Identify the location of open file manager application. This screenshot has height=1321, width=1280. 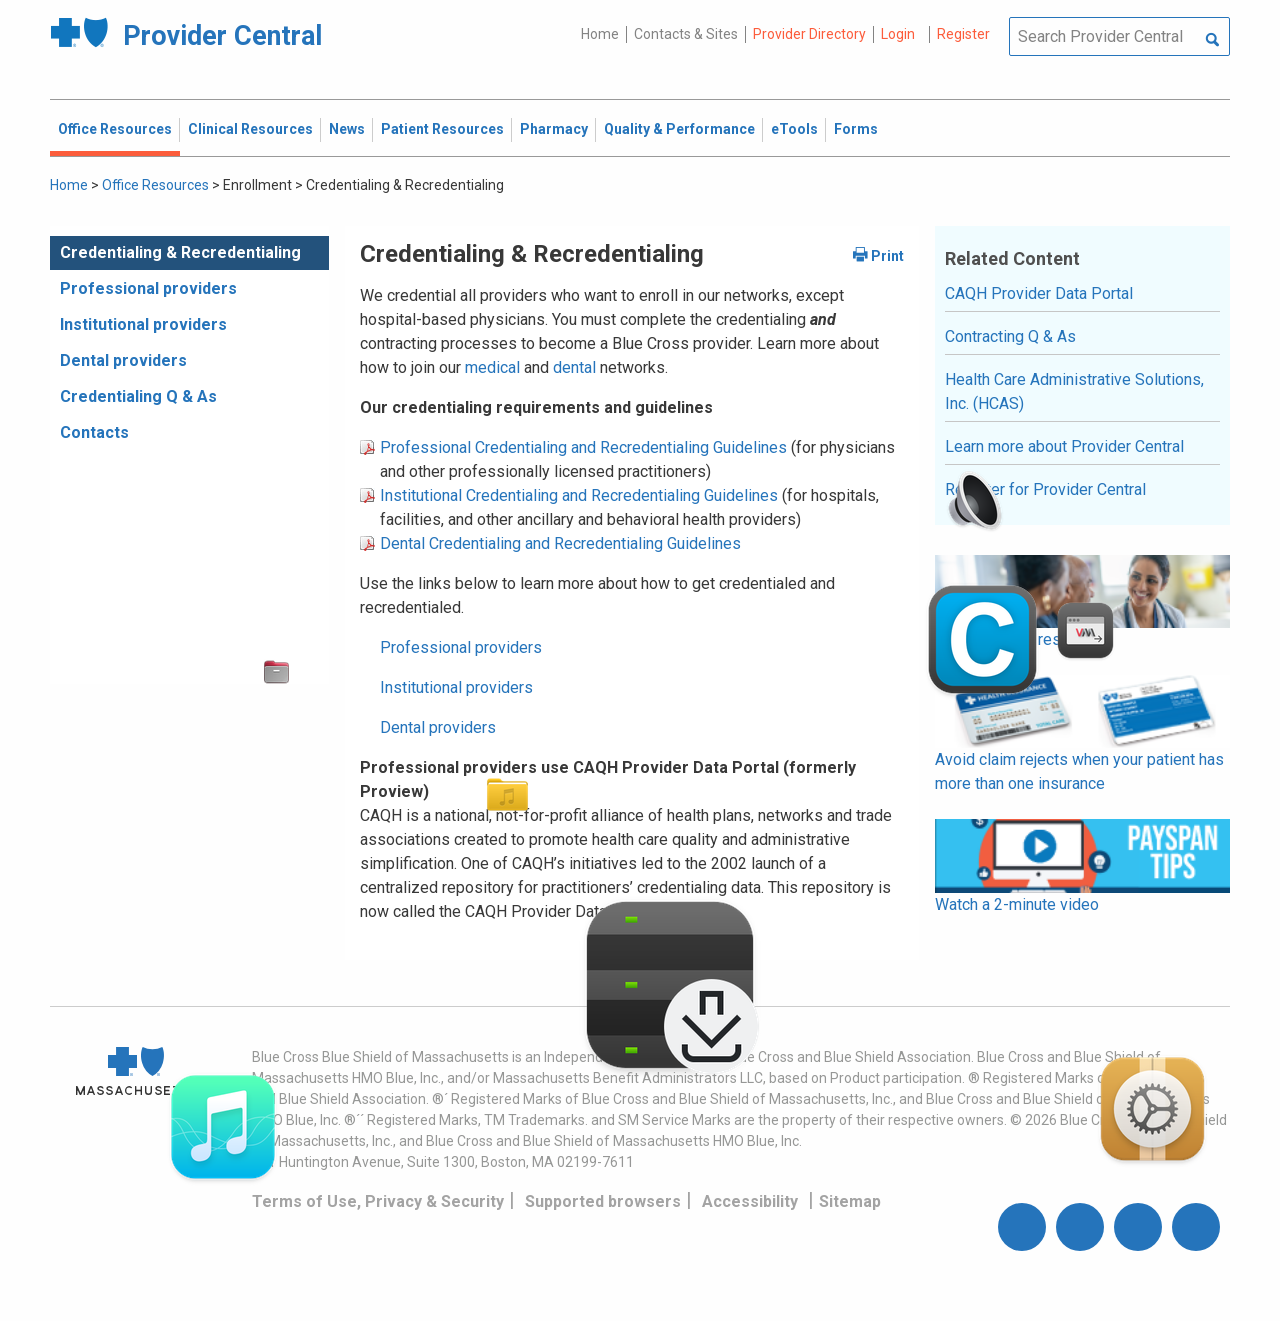
(276, 671).